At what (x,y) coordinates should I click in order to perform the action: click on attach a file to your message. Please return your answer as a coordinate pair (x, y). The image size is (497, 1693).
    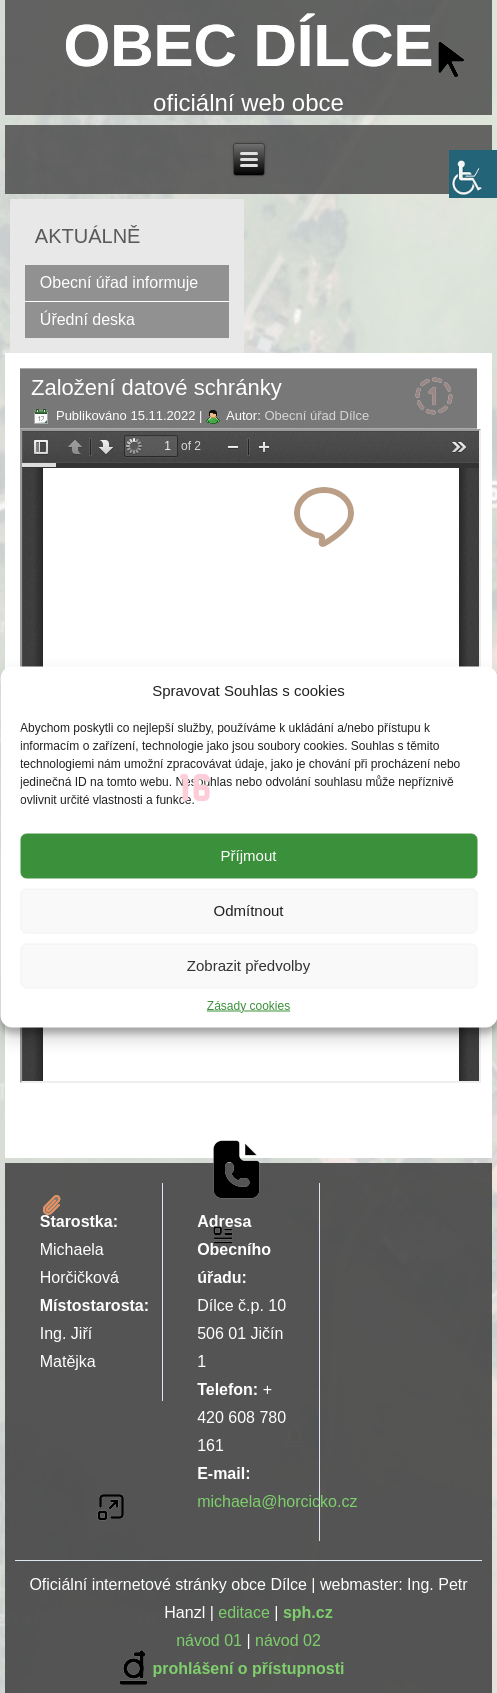
    Looking at the image, I should click on (52, 1205).